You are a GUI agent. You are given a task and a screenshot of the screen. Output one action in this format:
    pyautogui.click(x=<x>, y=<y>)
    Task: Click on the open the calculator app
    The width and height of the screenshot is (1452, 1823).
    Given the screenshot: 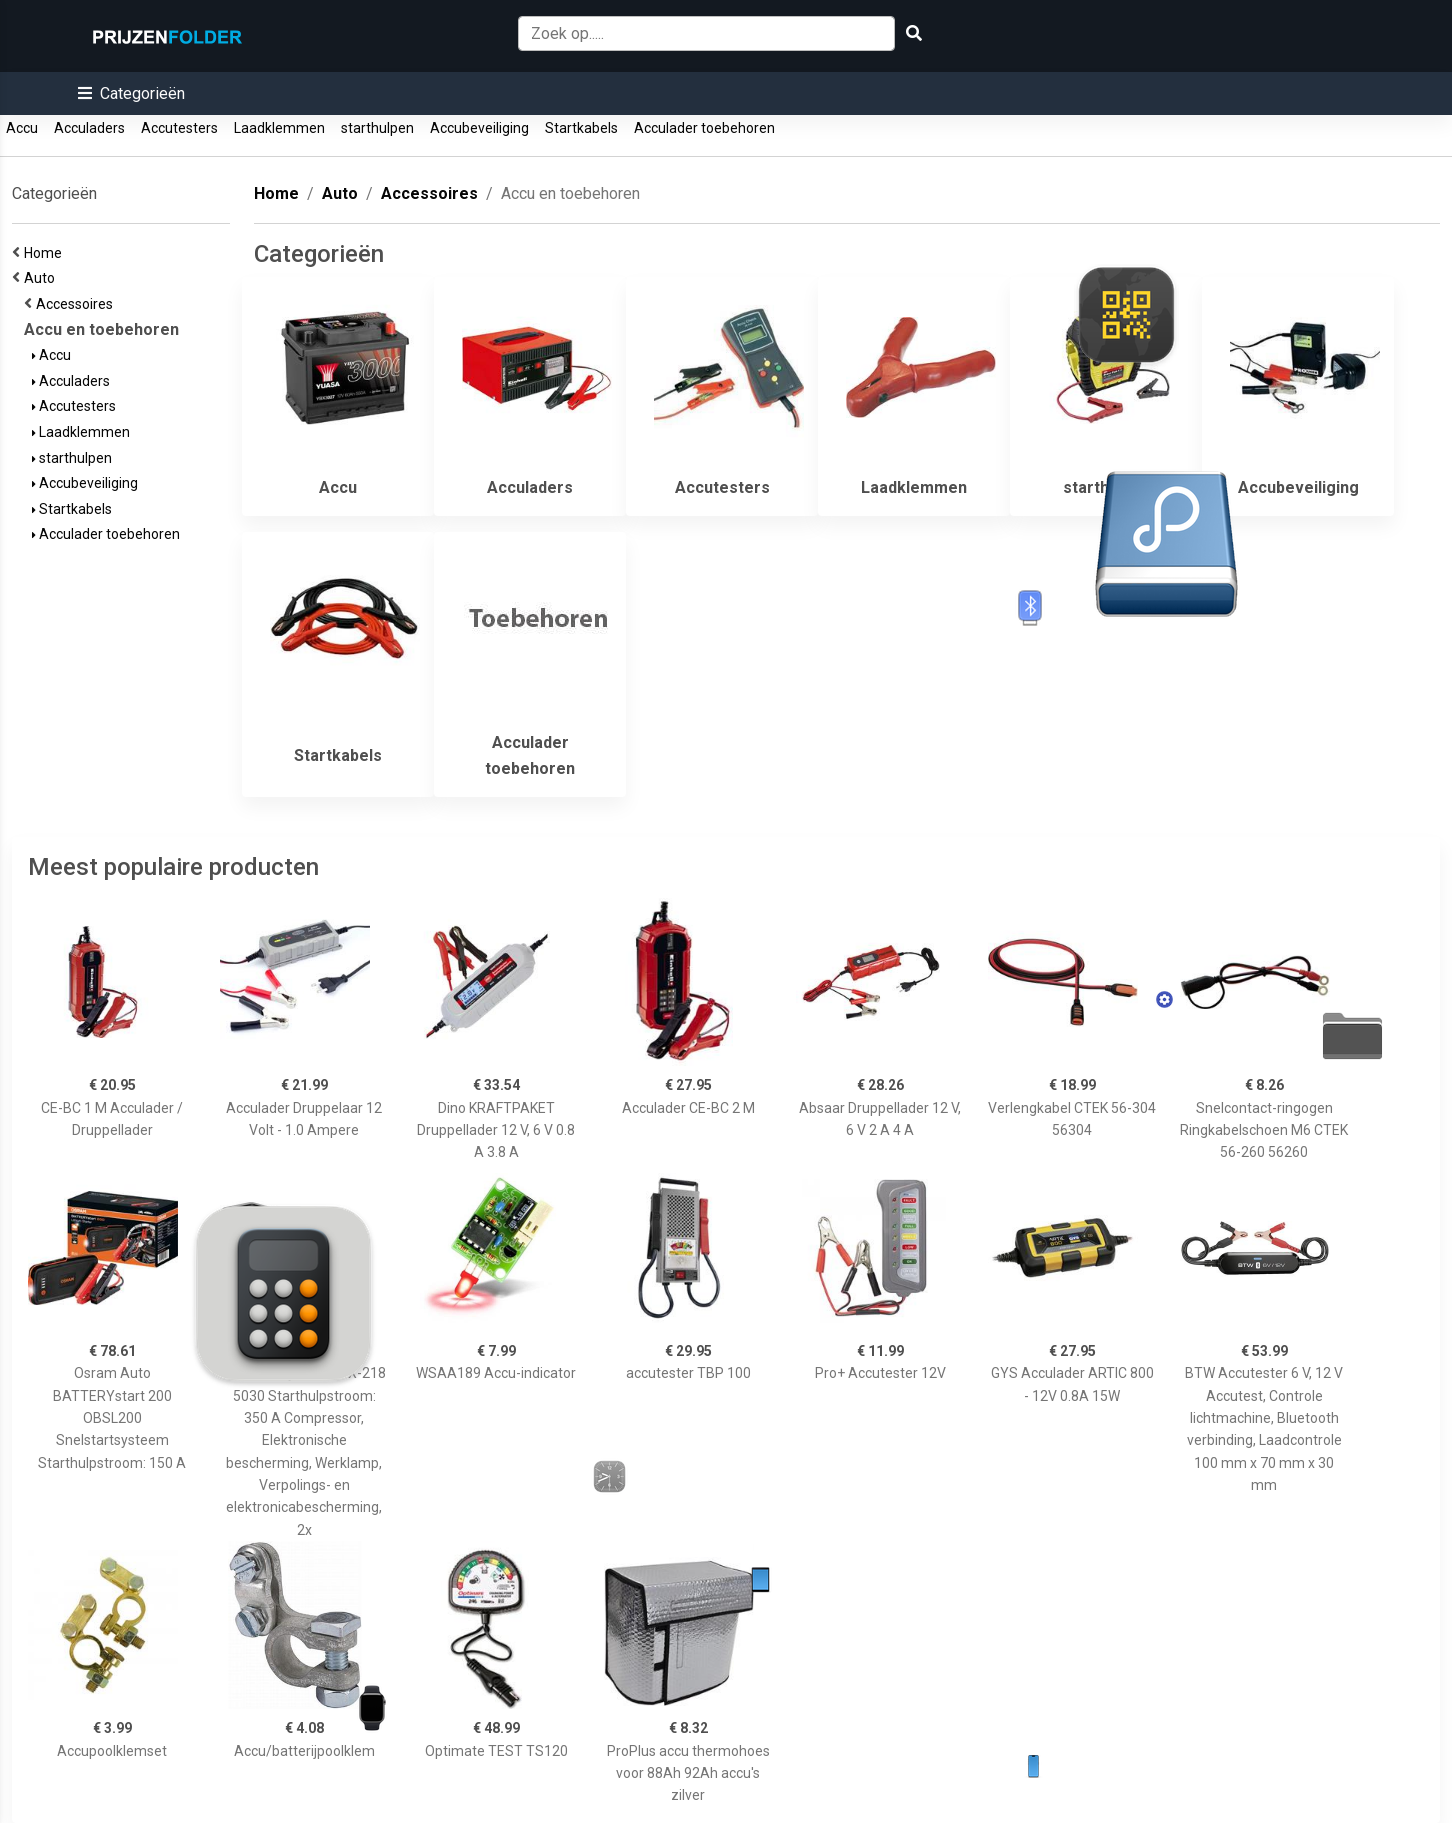 What is the action you would take?
    pyautogui.click(x=283, y=1293)
    